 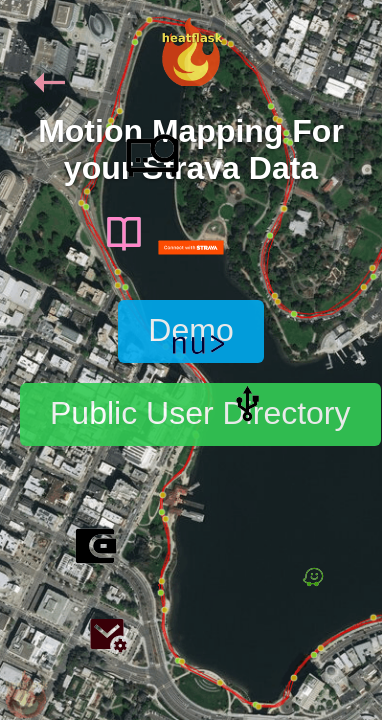 What do you see at coordinates (107, 634) in the screenshot?
I see `access email settings` at bounding box center [107, 634].